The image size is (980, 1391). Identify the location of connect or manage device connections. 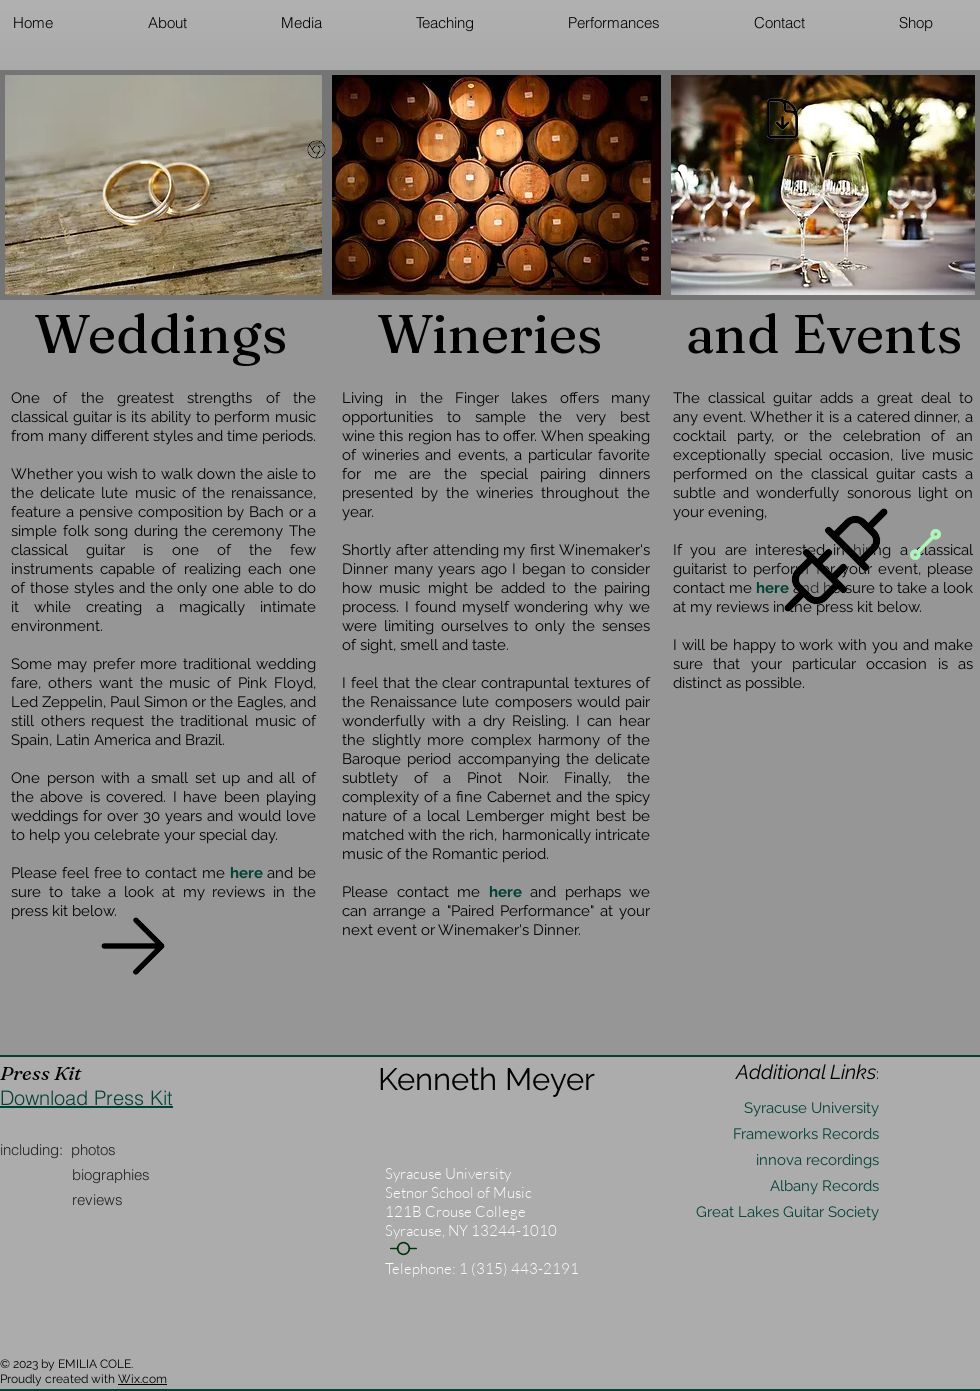
(836, 560).